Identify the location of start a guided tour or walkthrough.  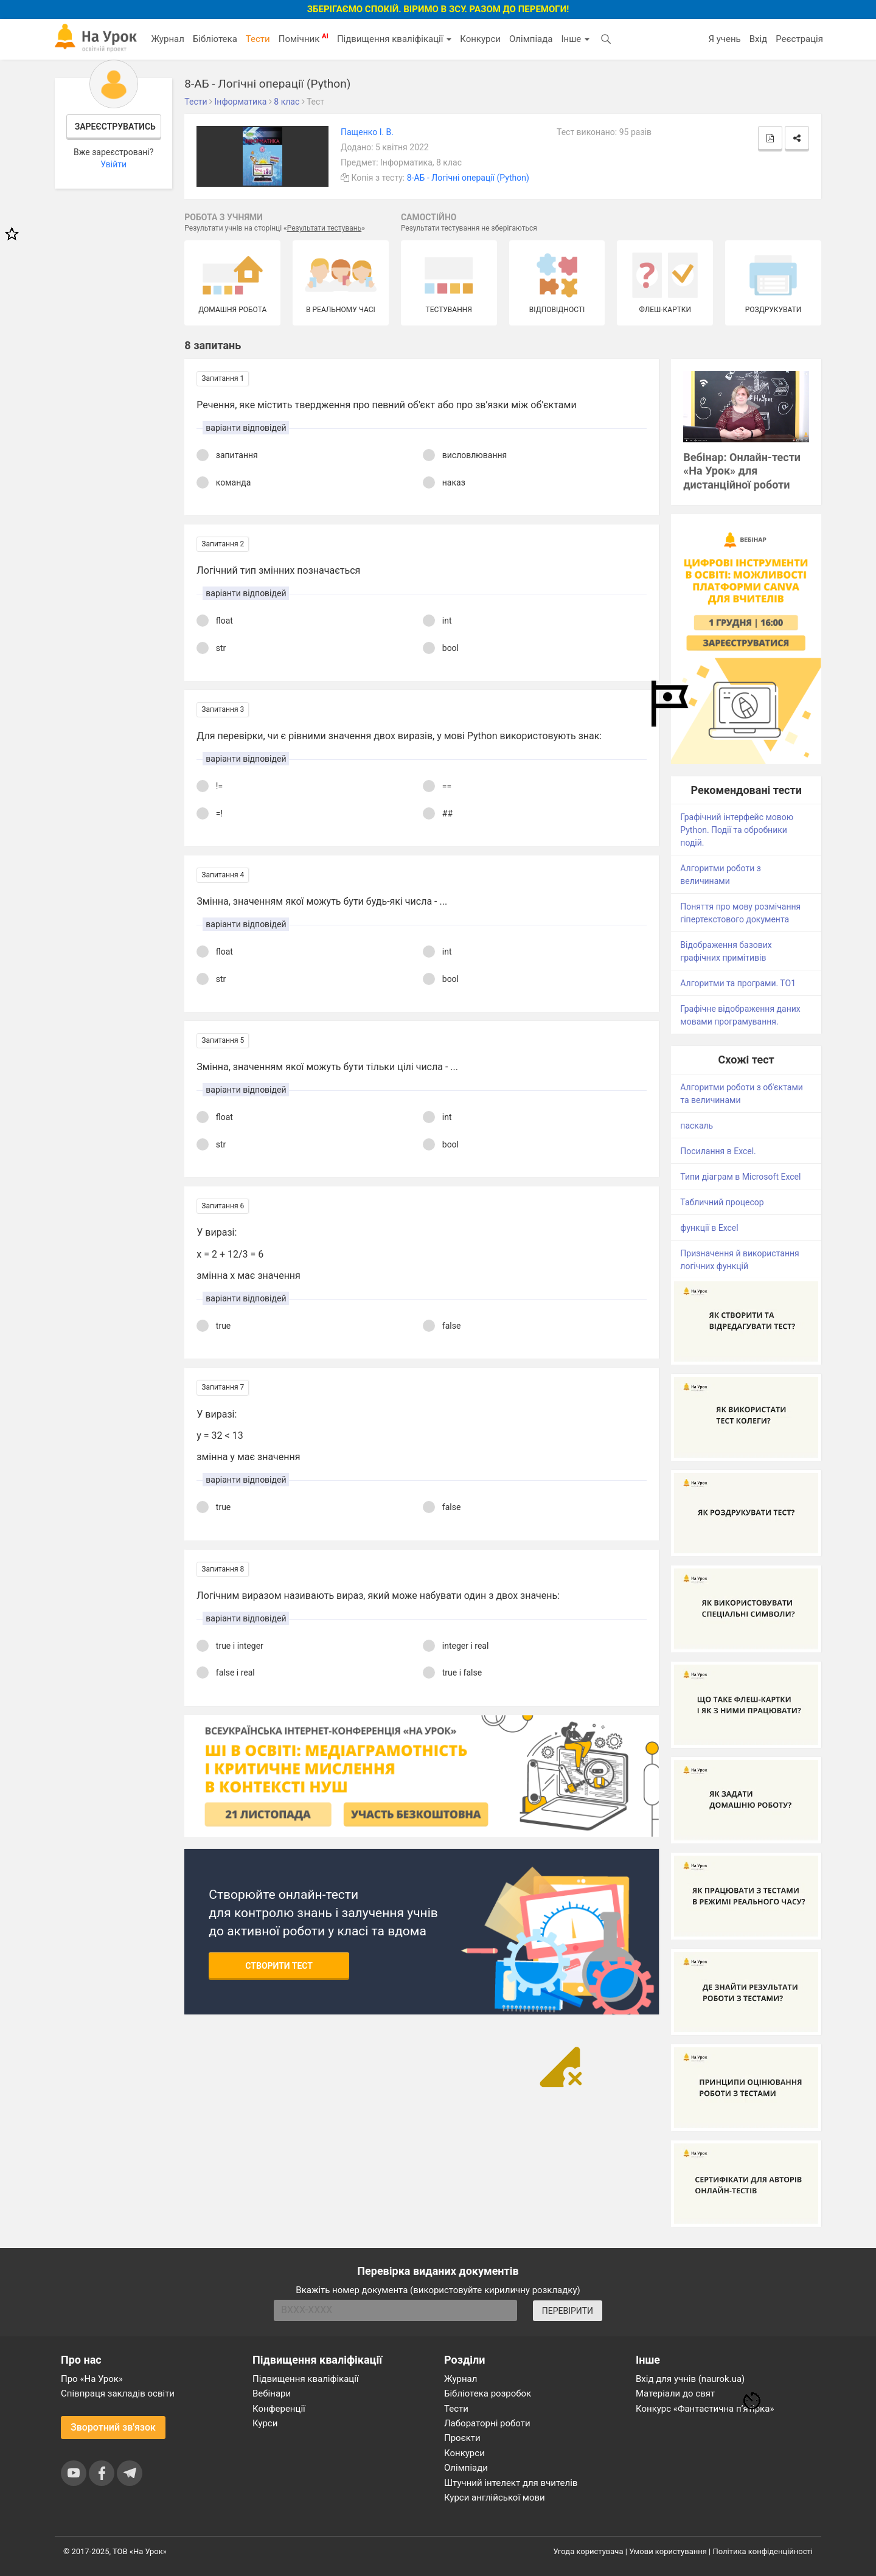
(667, 703).